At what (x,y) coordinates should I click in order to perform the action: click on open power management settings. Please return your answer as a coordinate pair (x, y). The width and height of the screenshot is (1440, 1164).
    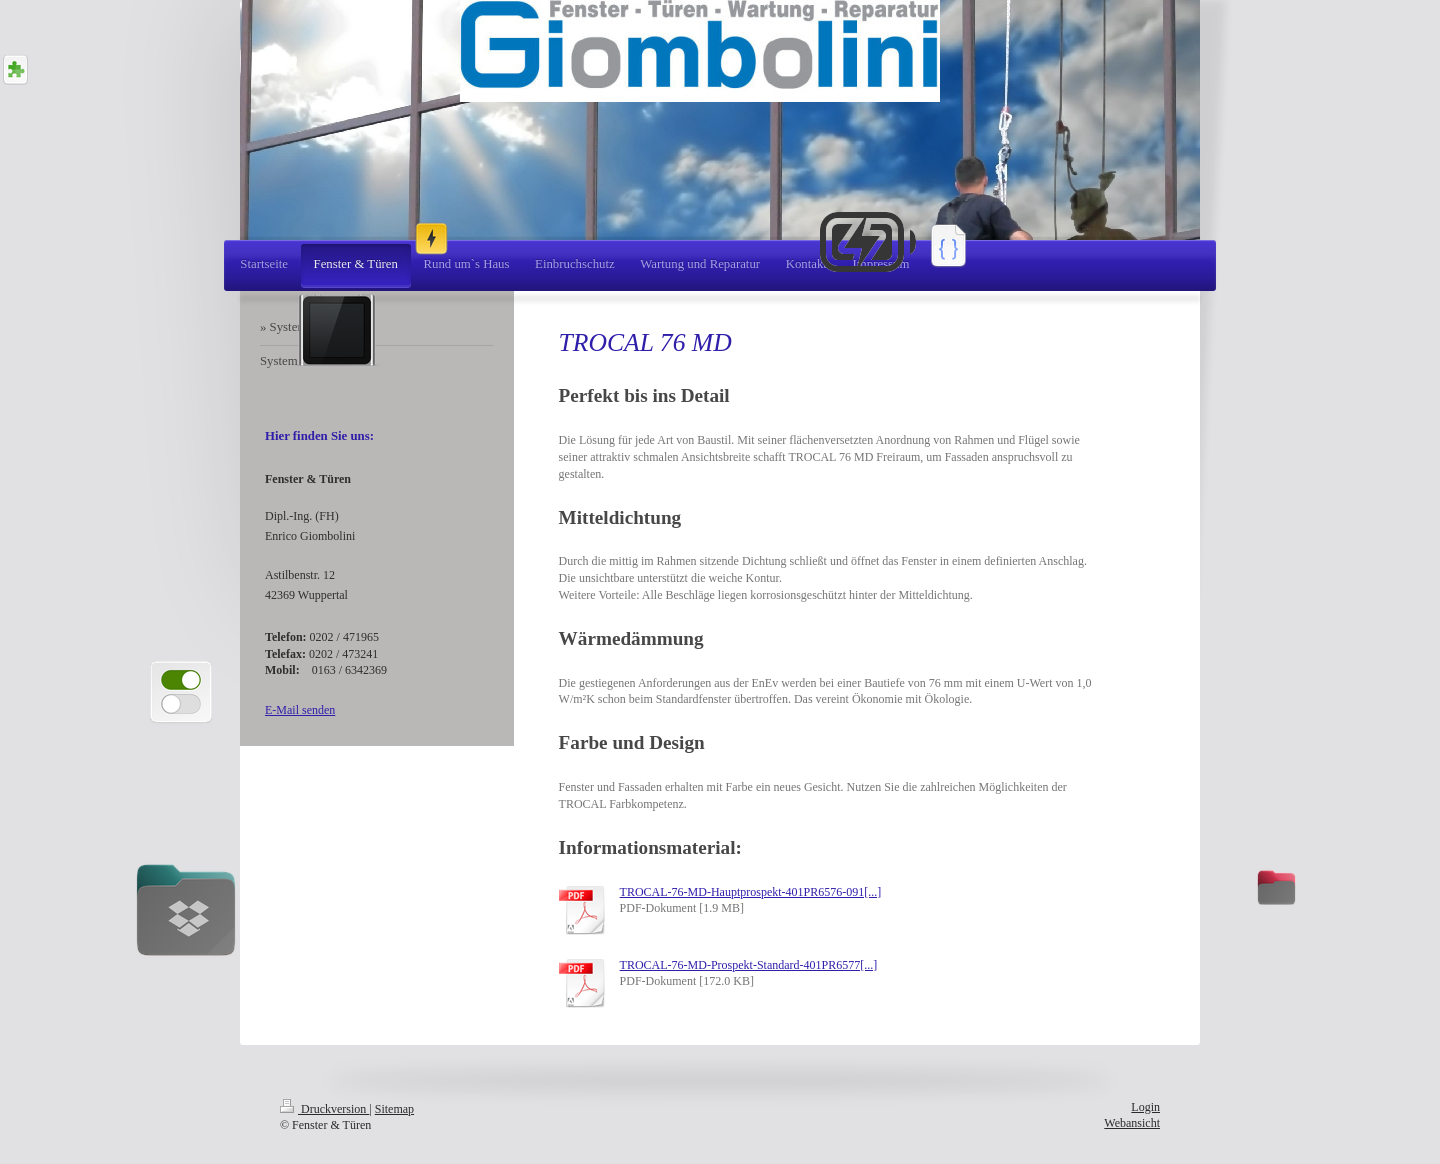
    Looking at the image, I should click on (431, 238).